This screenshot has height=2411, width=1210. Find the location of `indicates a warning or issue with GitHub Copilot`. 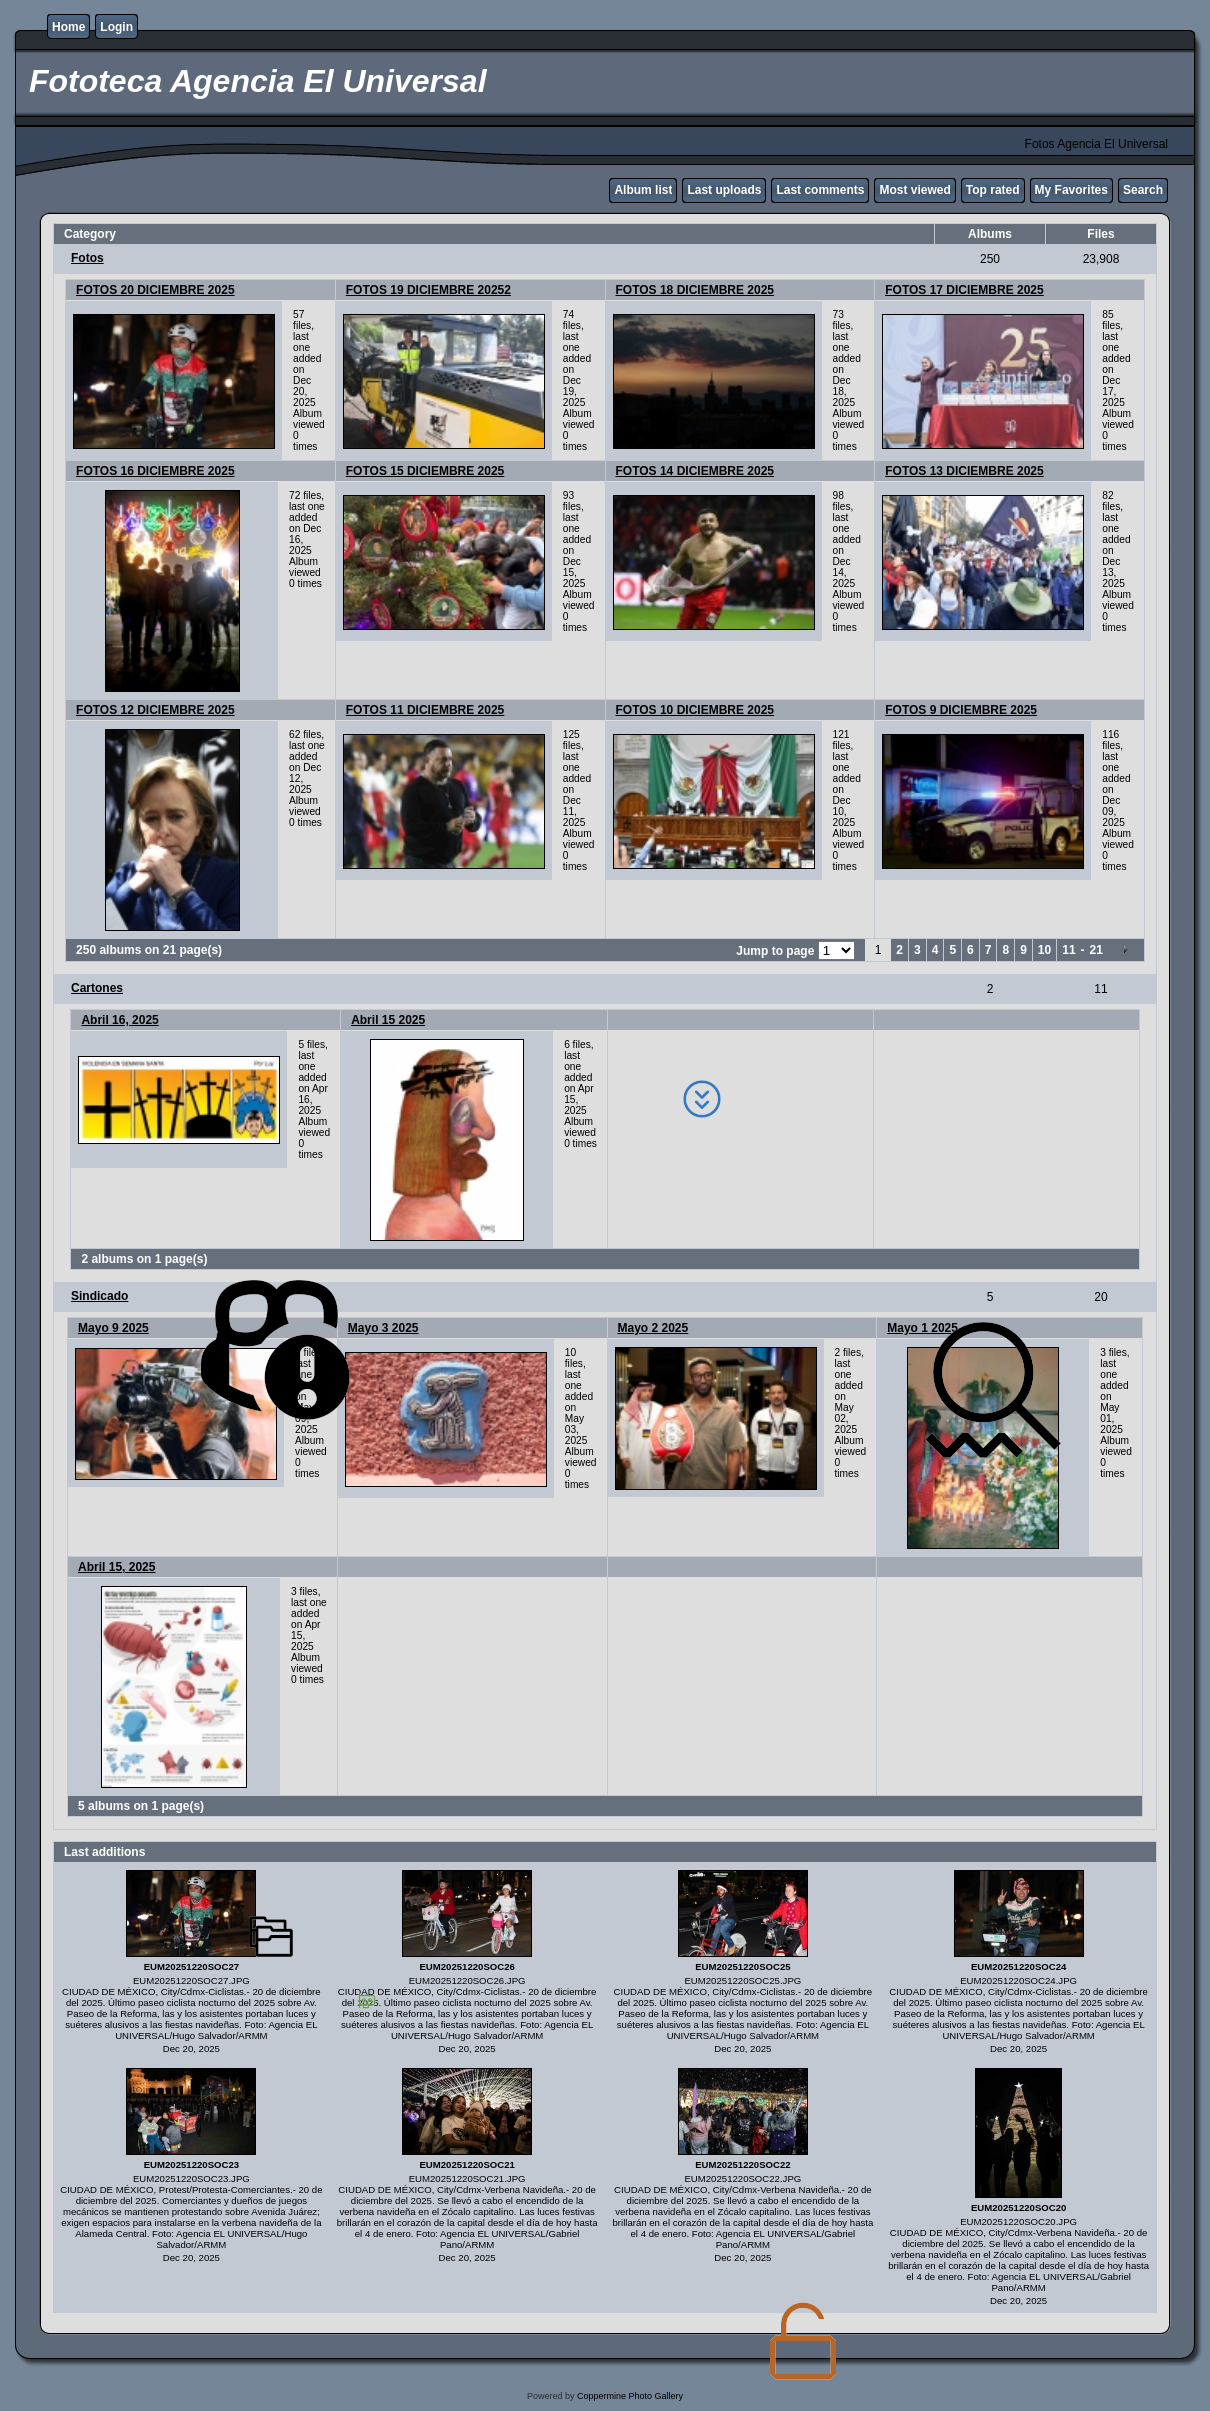

indicates a warning or issue with GitHub Copilot is located at coordinates (276, 1346).